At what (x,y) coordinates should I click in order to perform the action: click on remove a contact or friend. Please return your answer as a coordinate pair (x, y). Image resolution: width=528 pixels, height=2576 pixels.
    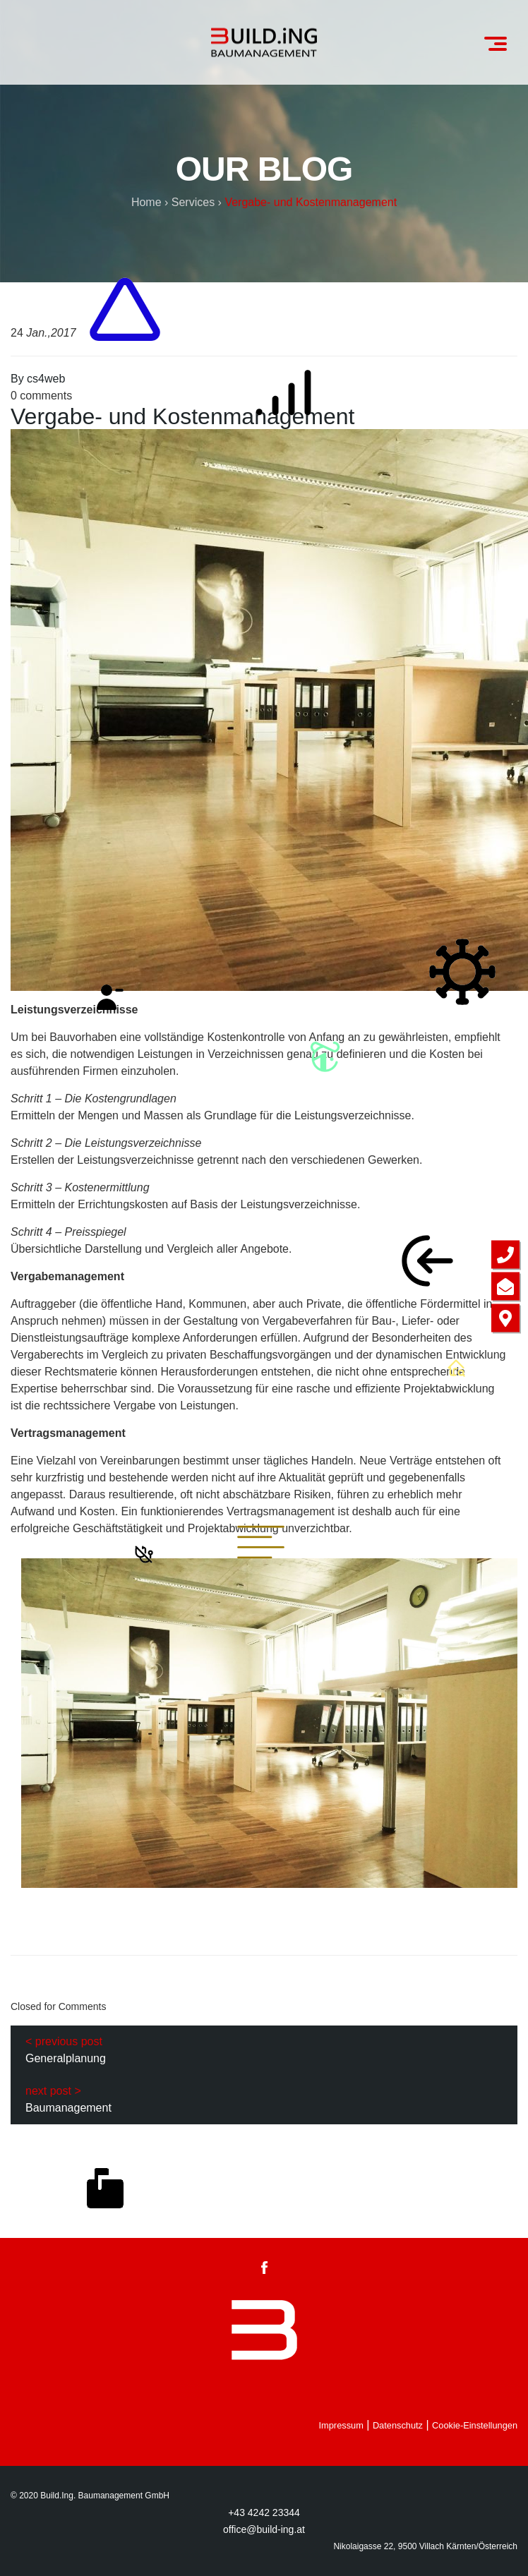
    Looking at the image, I should click on (109, 997).